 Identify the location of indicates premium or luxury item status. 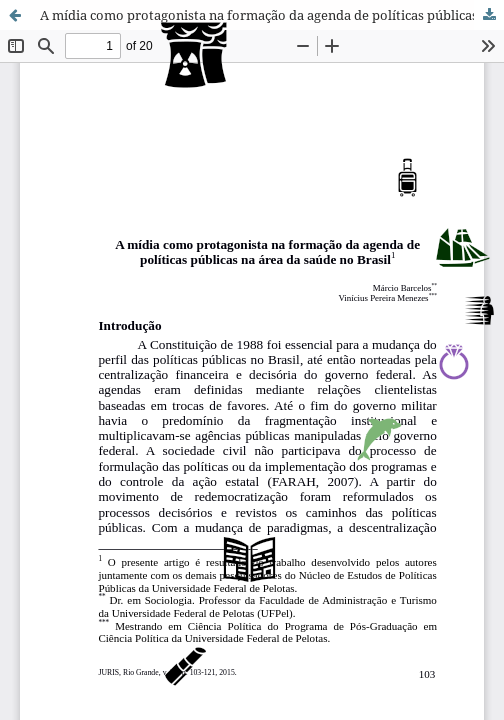
(454, 362).